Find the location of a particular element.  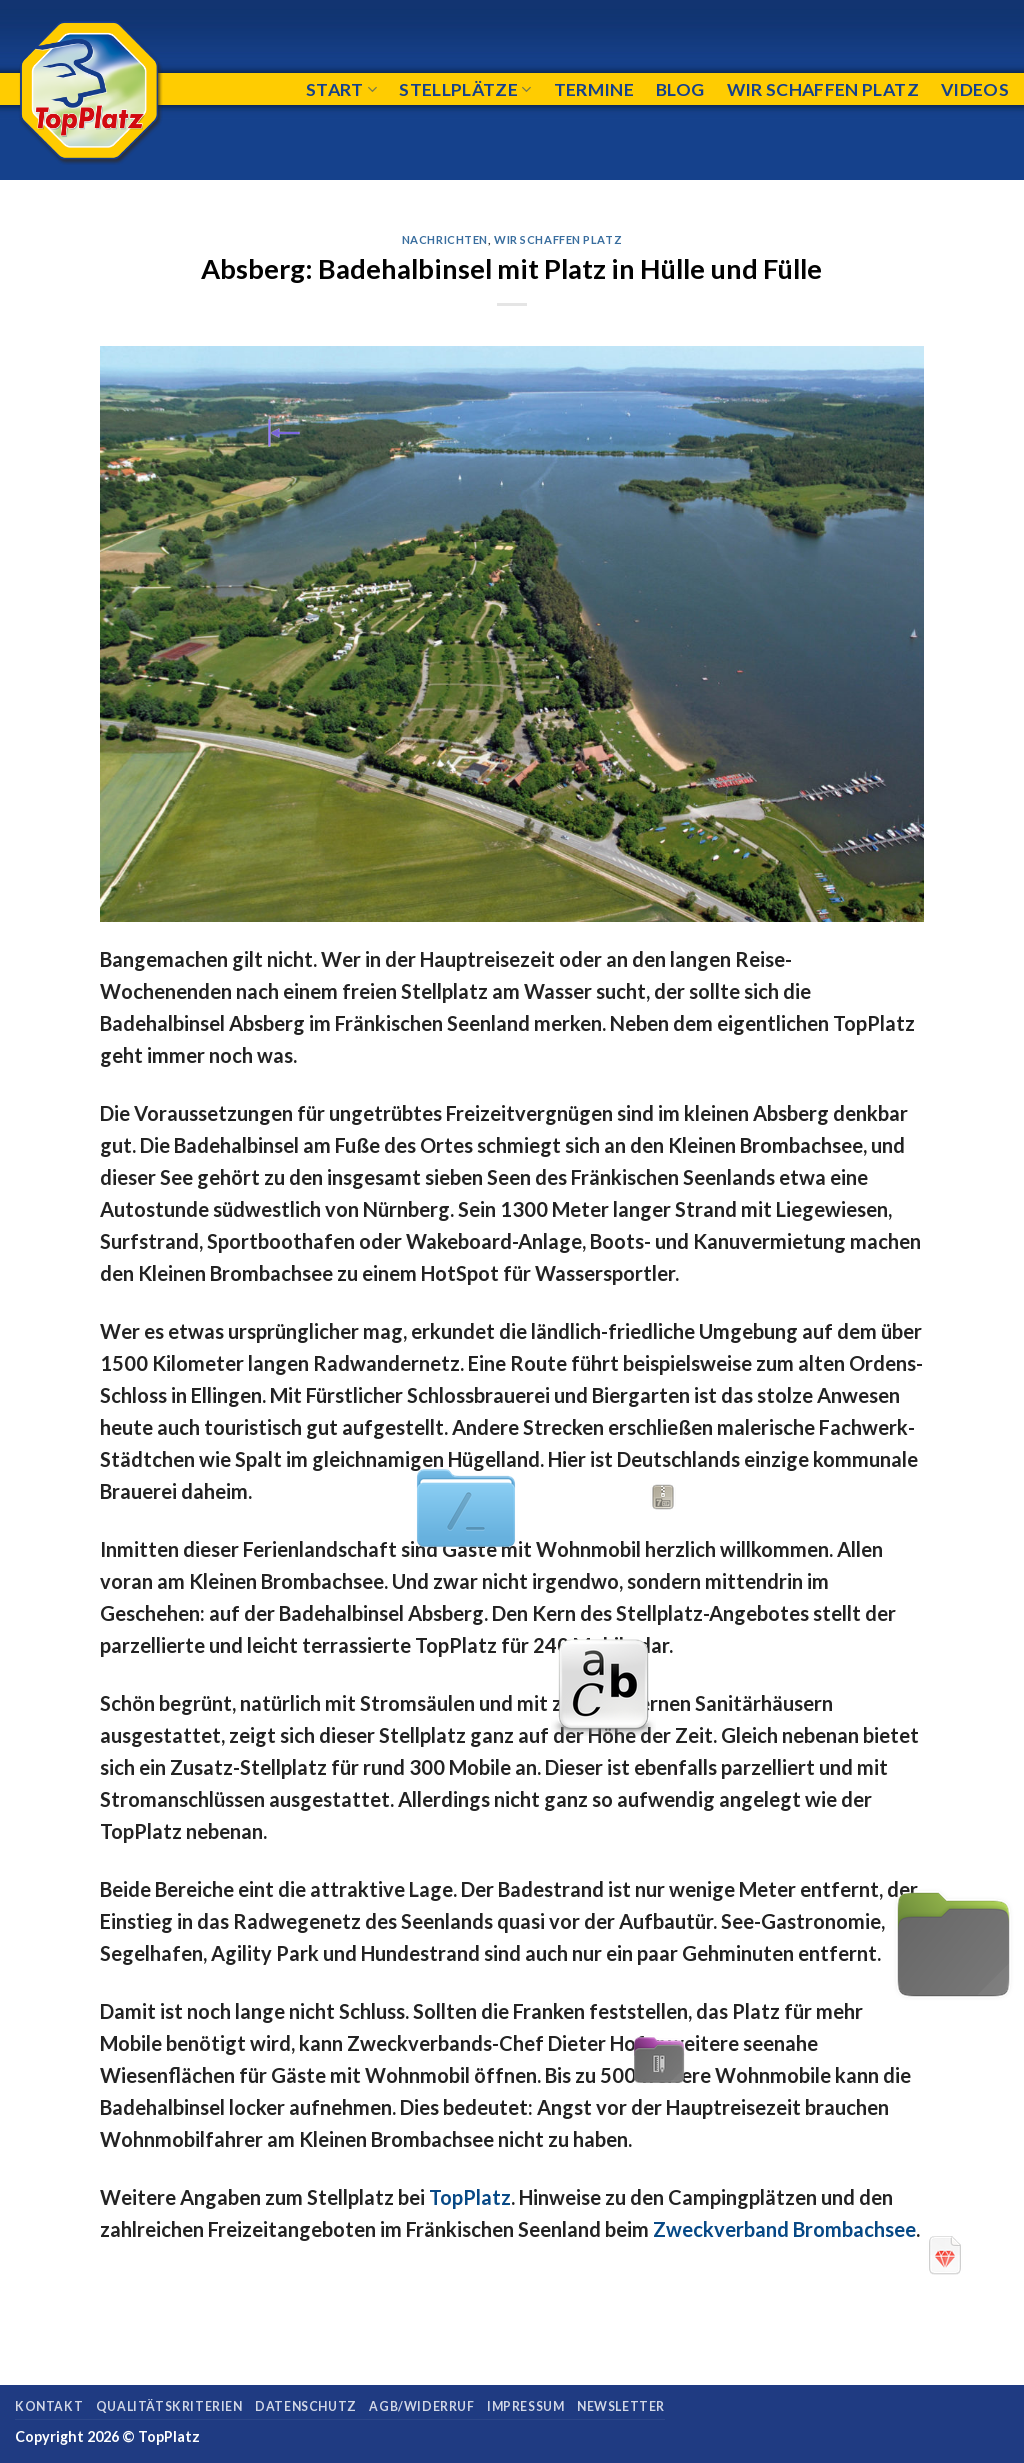

a 7z compressed archive file is located at coordinates (663, 1497).